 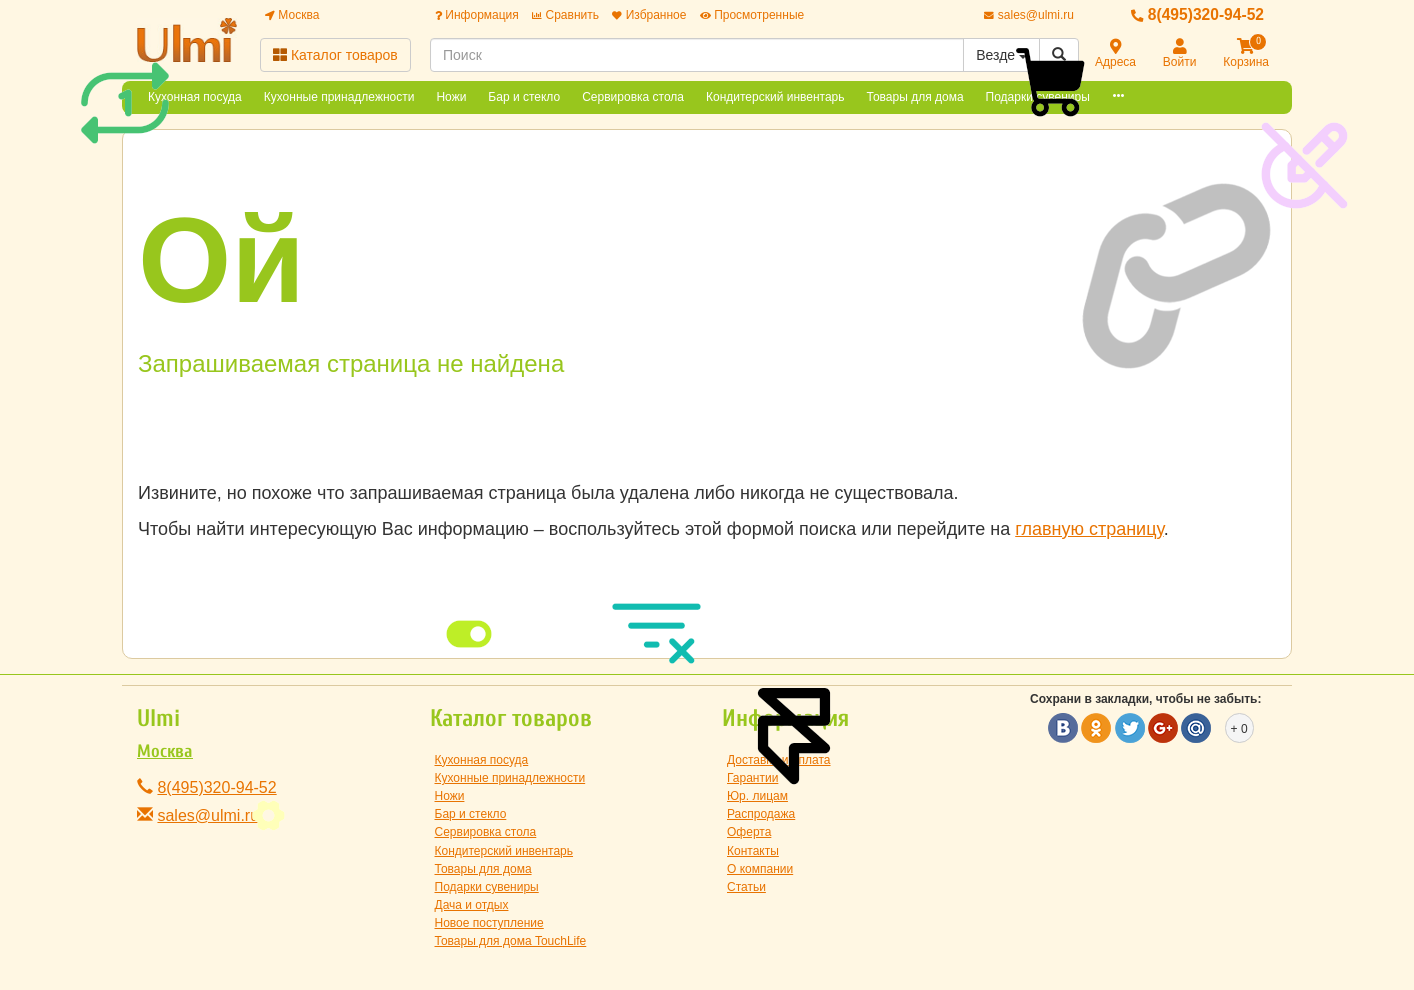 What do you see at coordinates (125, 103) in the screenshot?
I see `repeat current track once` at bounding box center [125, 103].